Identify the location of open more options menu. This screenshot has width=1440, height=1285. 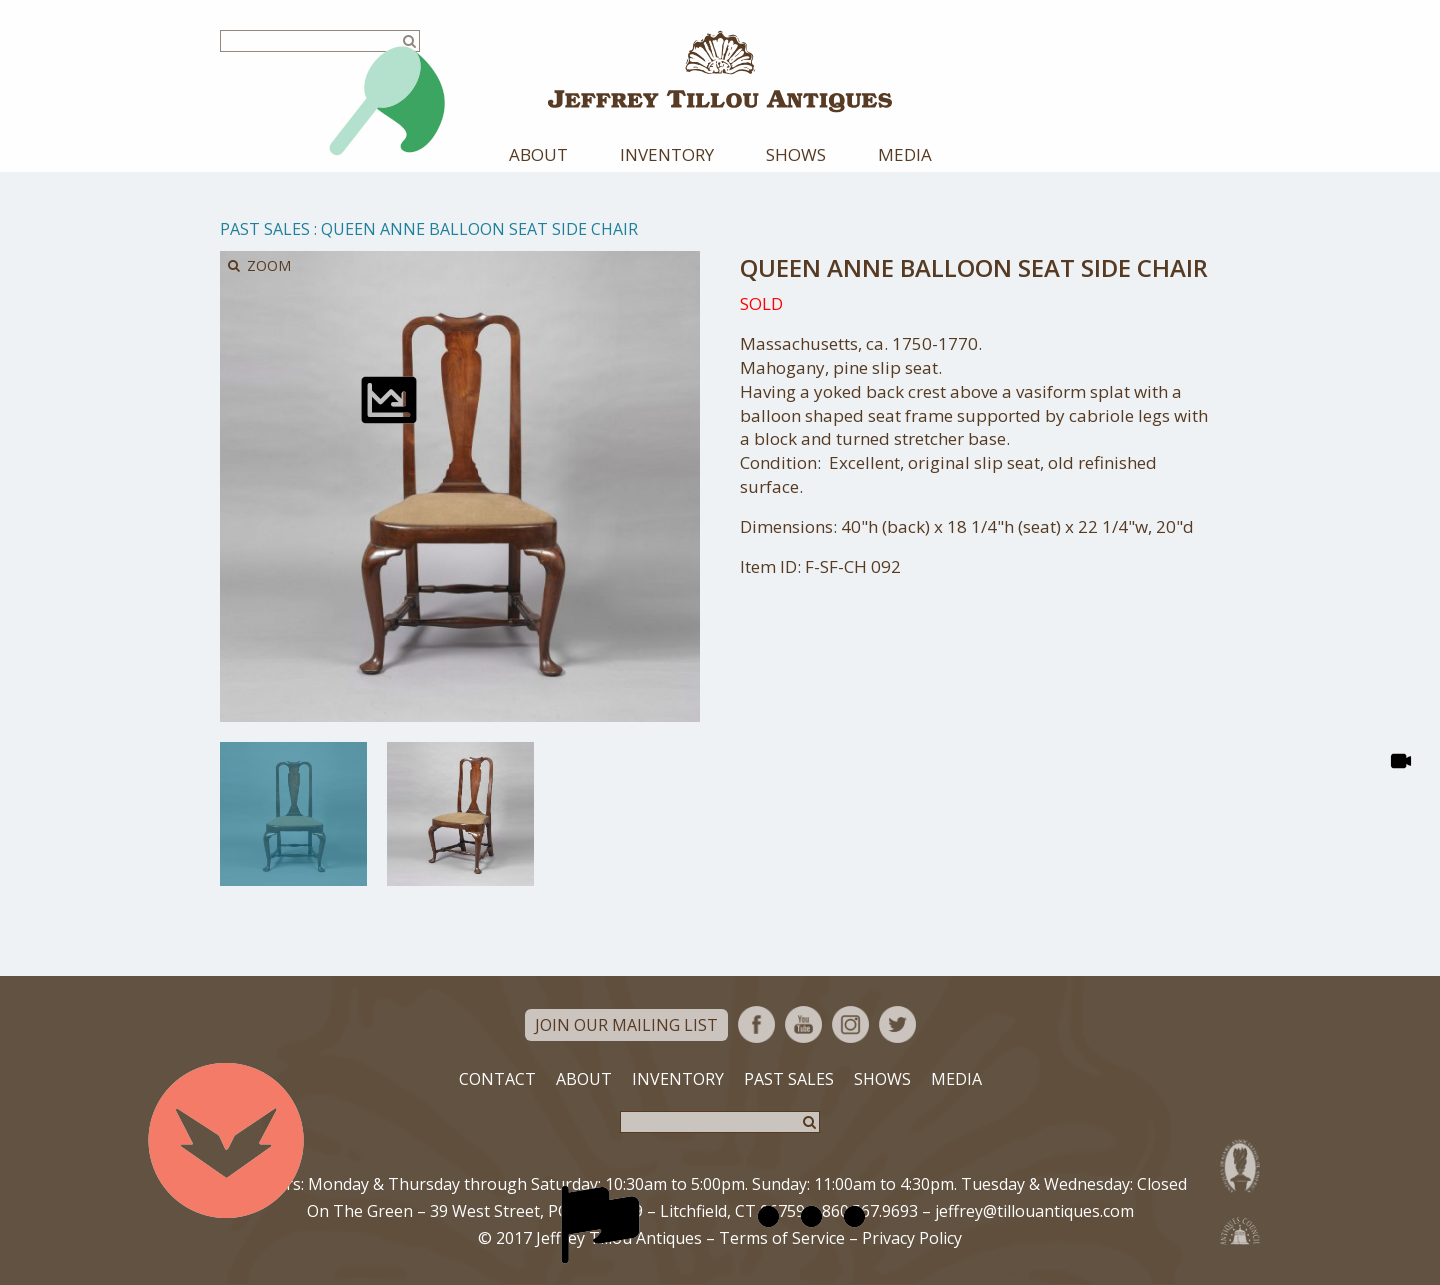
(811, 1216).